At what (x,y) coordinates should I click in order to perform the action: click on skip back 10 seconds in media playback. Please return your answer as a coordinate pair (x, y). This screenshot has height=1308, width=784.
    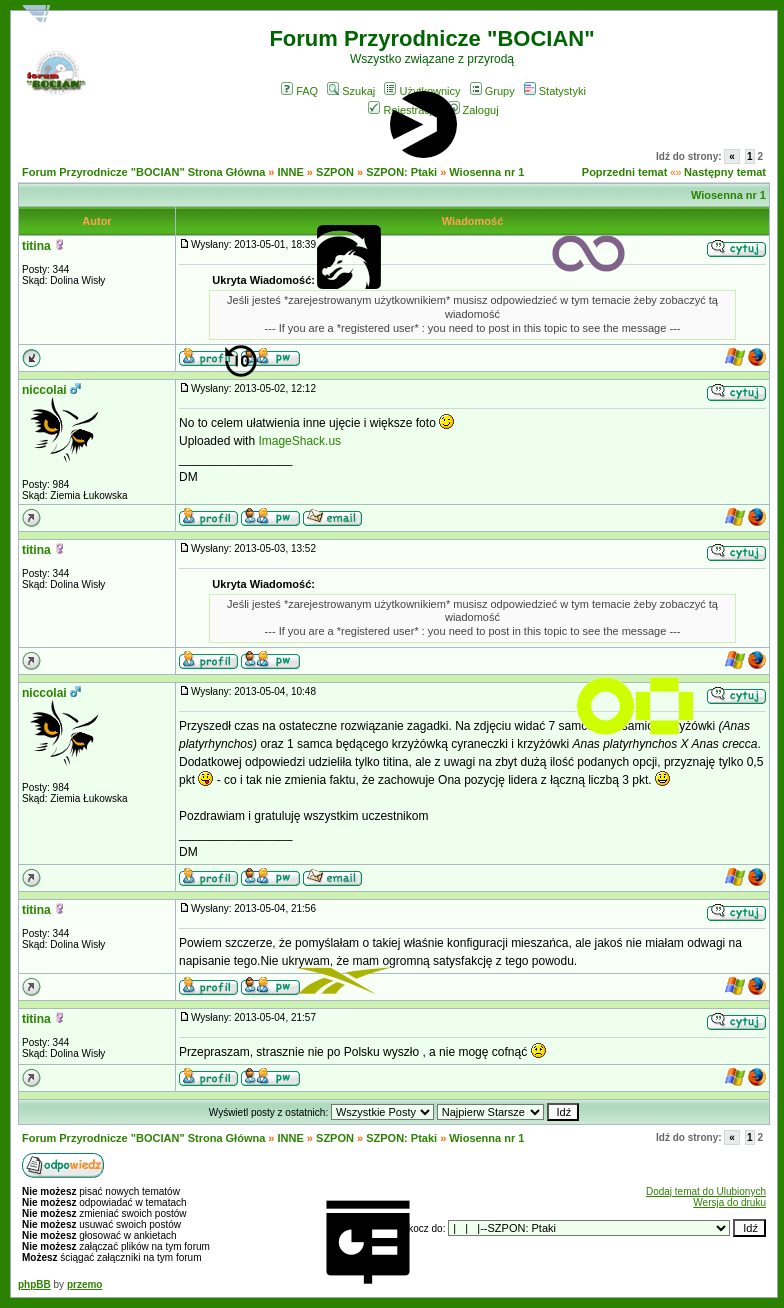
    Looking at the image, I should click on (241, 361).